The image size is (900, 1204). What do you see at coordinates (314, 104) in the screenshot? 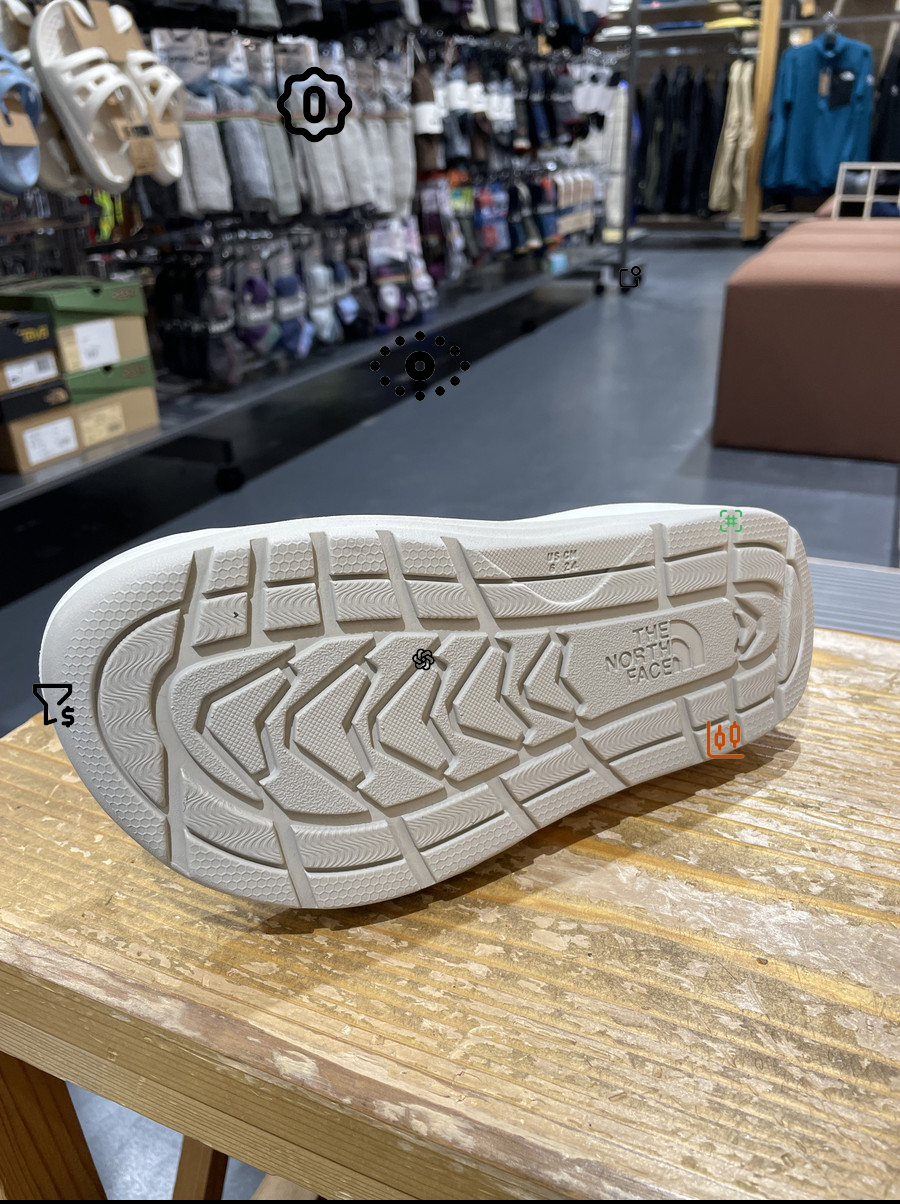
I see `indicates zero items or notifications` at bounding box center [314, 104].